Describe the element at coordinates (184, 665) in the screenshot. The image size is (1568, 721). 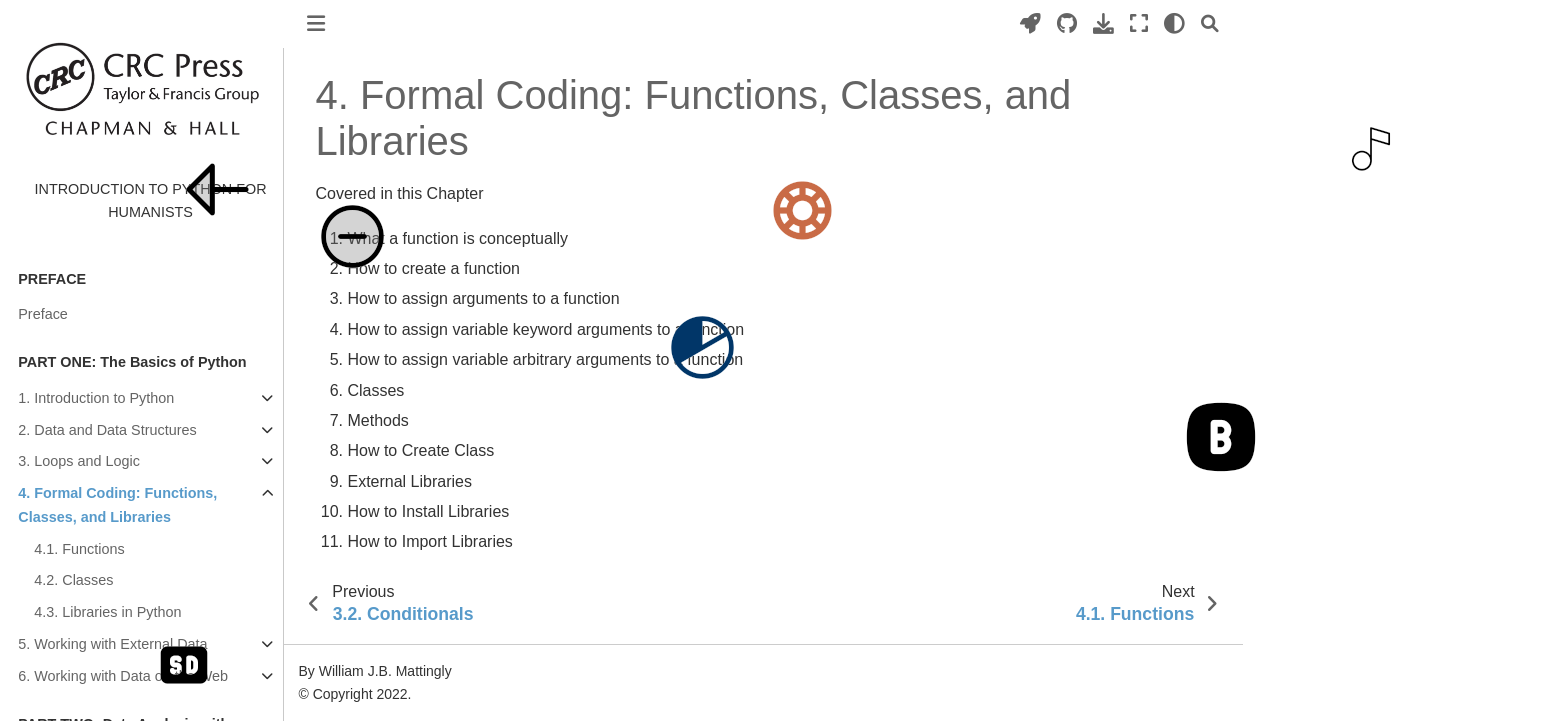
I see `indicates standard definition video quality` at that location.